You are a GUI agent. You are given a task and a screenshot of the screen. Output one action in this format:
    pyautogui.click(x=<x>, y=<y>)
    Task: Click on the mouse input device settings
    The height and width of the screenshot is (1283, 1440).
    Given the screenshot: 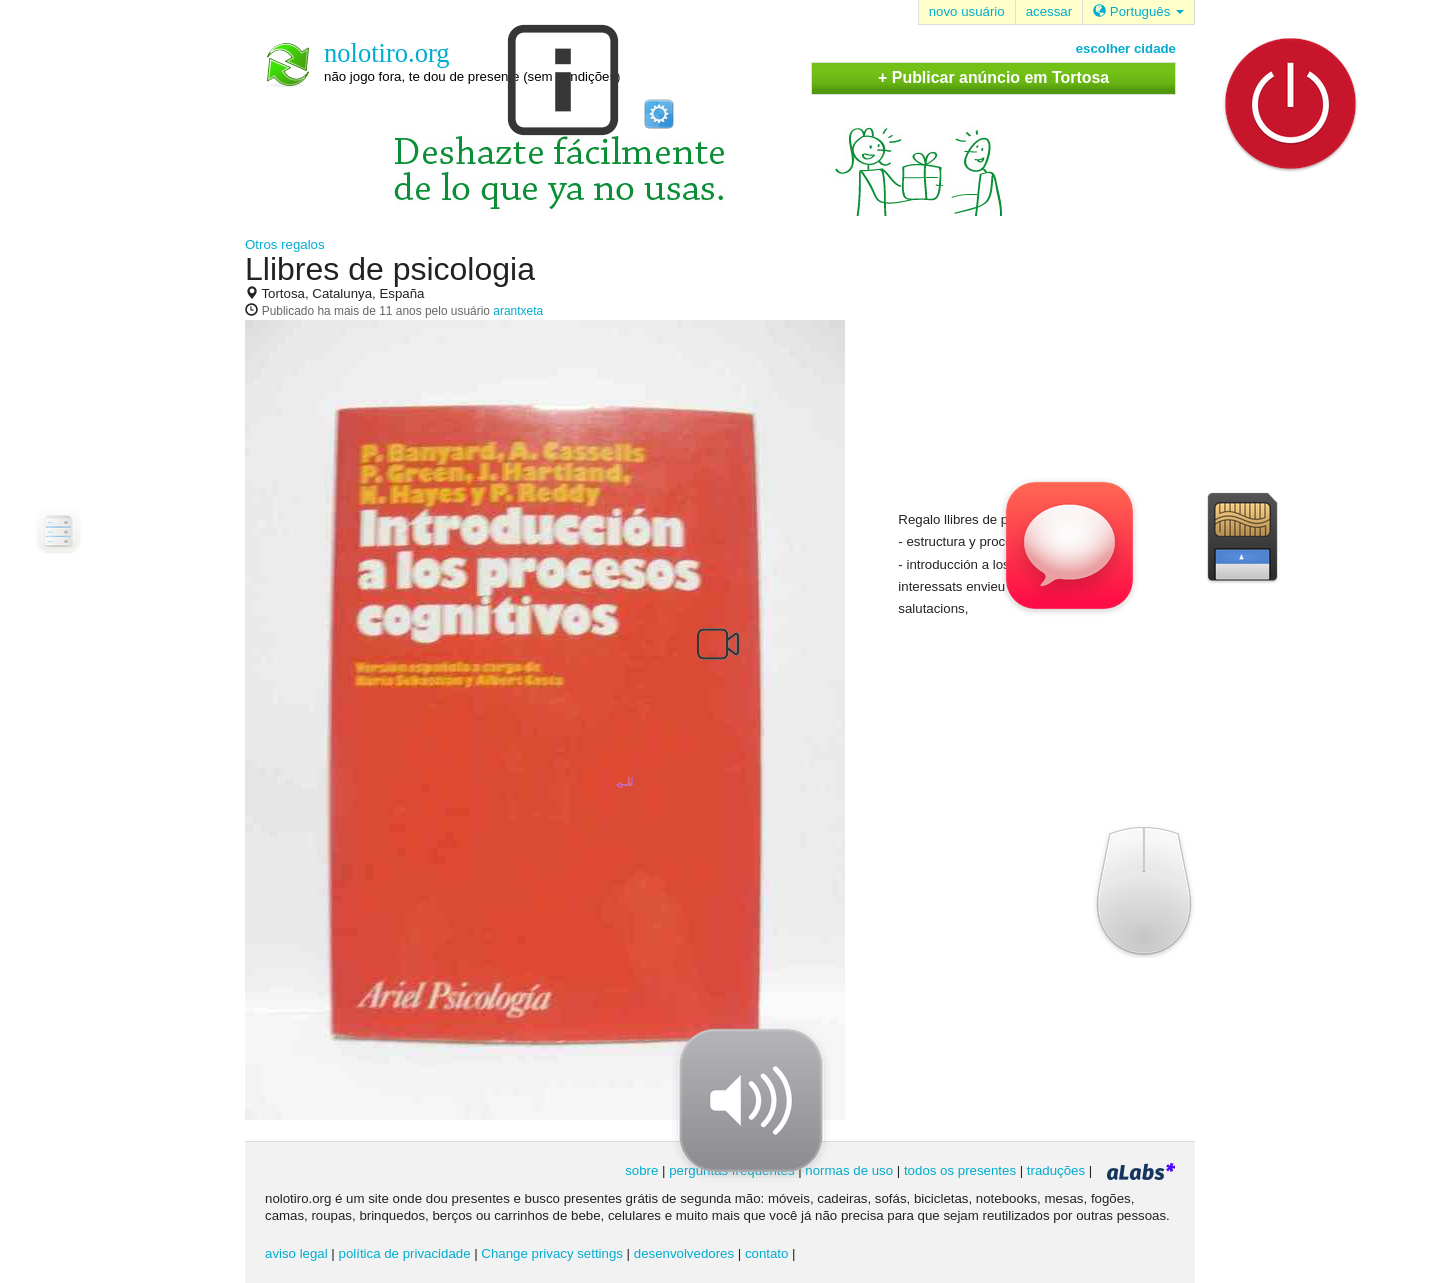 What is the action you would take?
    pyautogui.click(x=1145, y=891)
    